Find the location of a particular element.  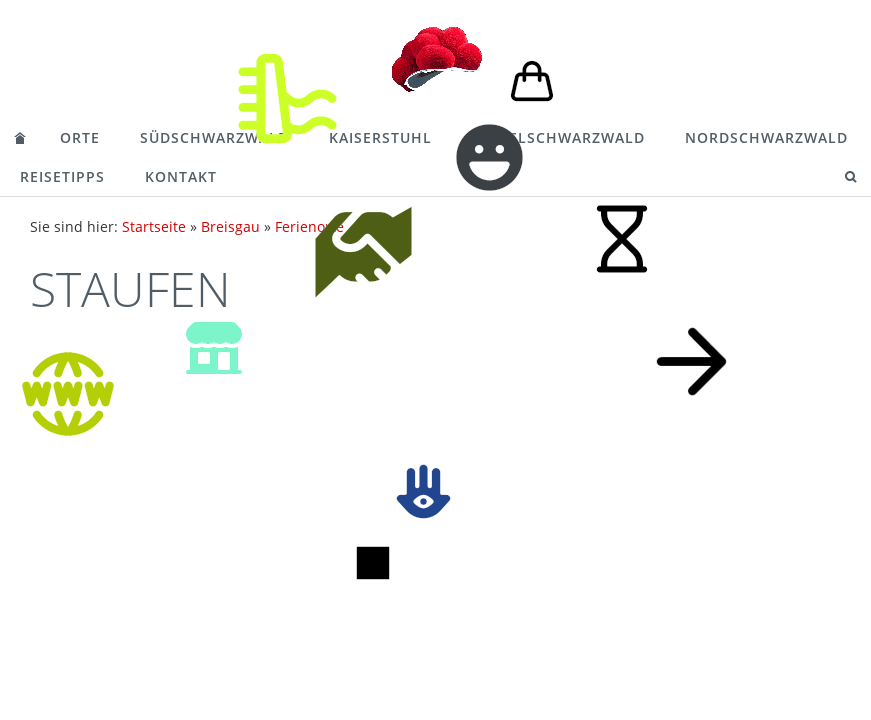

hamsa hand symbol for protection or spirituality is located at coordinates (423, 491).